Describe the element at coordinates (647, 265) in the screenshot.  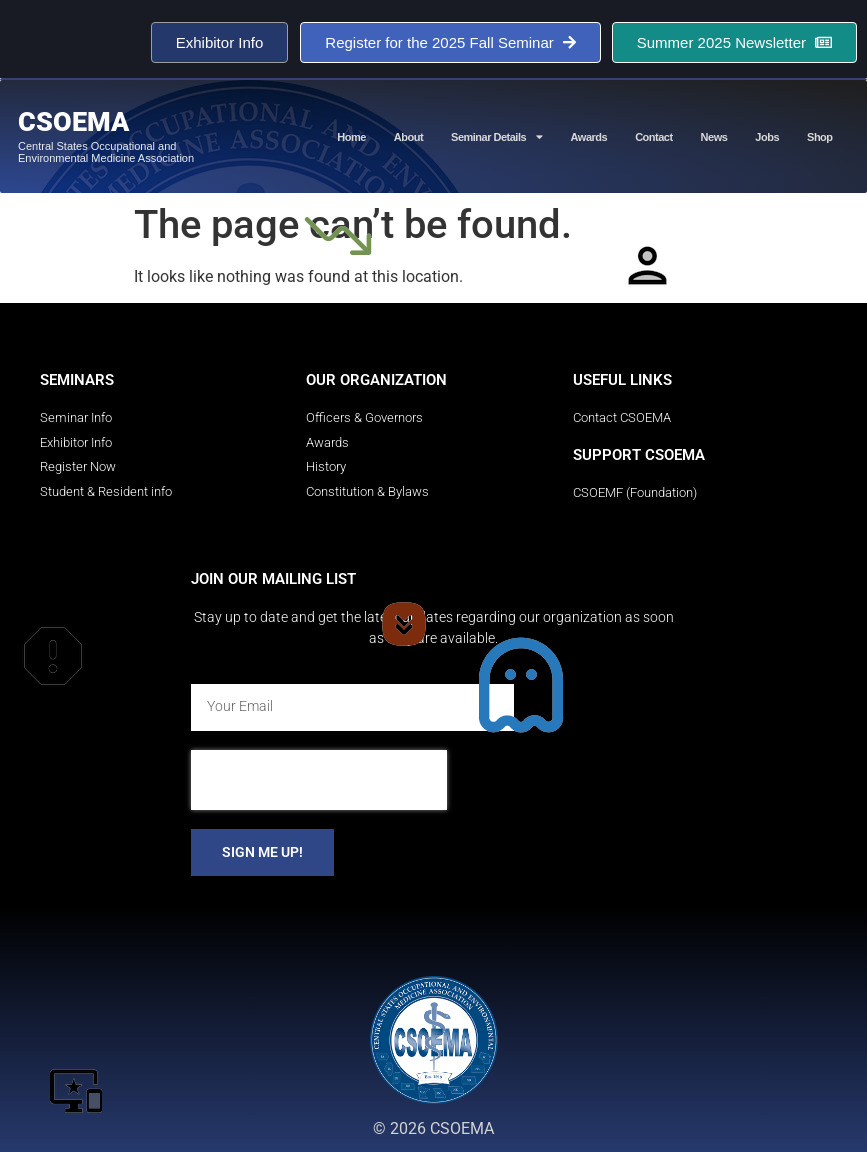
I see `view your profile` at that location.